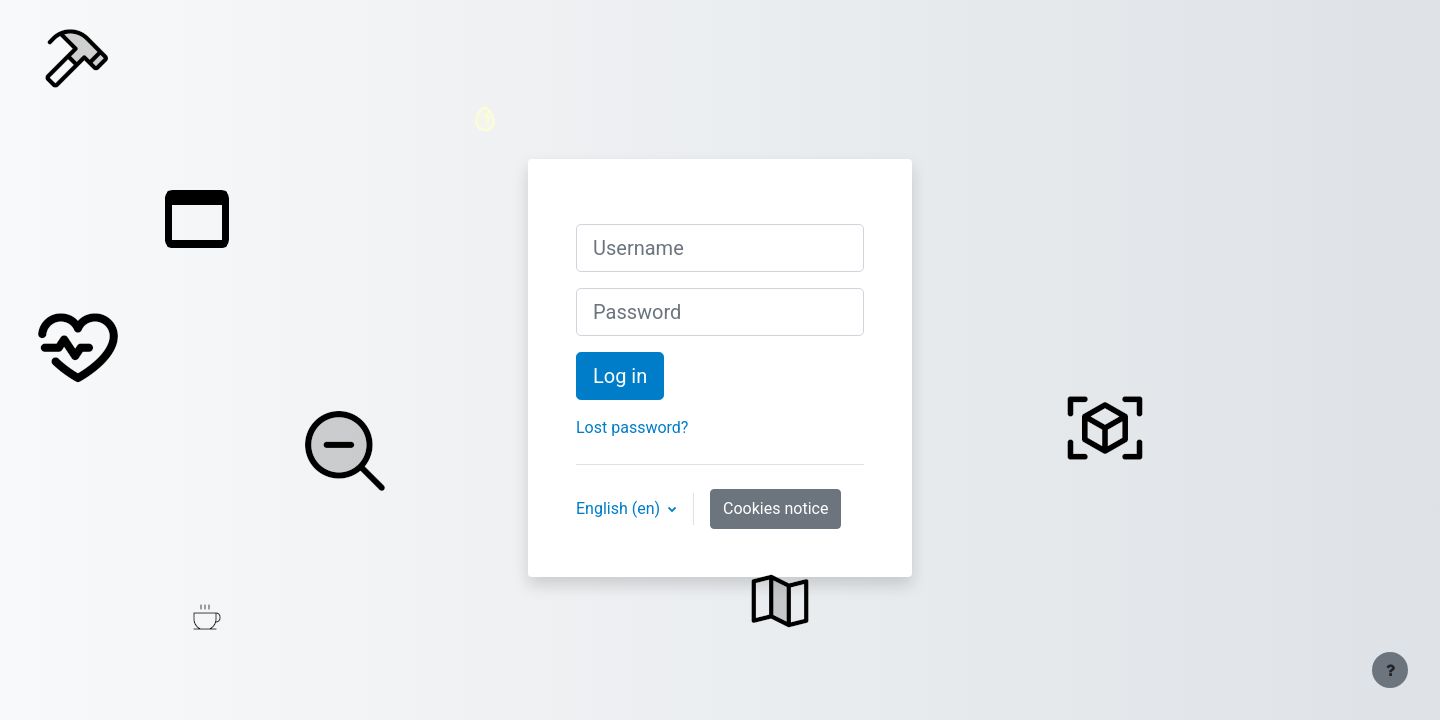 This screenshot has width=1440, height=720. I want to click on scan or capture a 3D object, so click(1105, 428).